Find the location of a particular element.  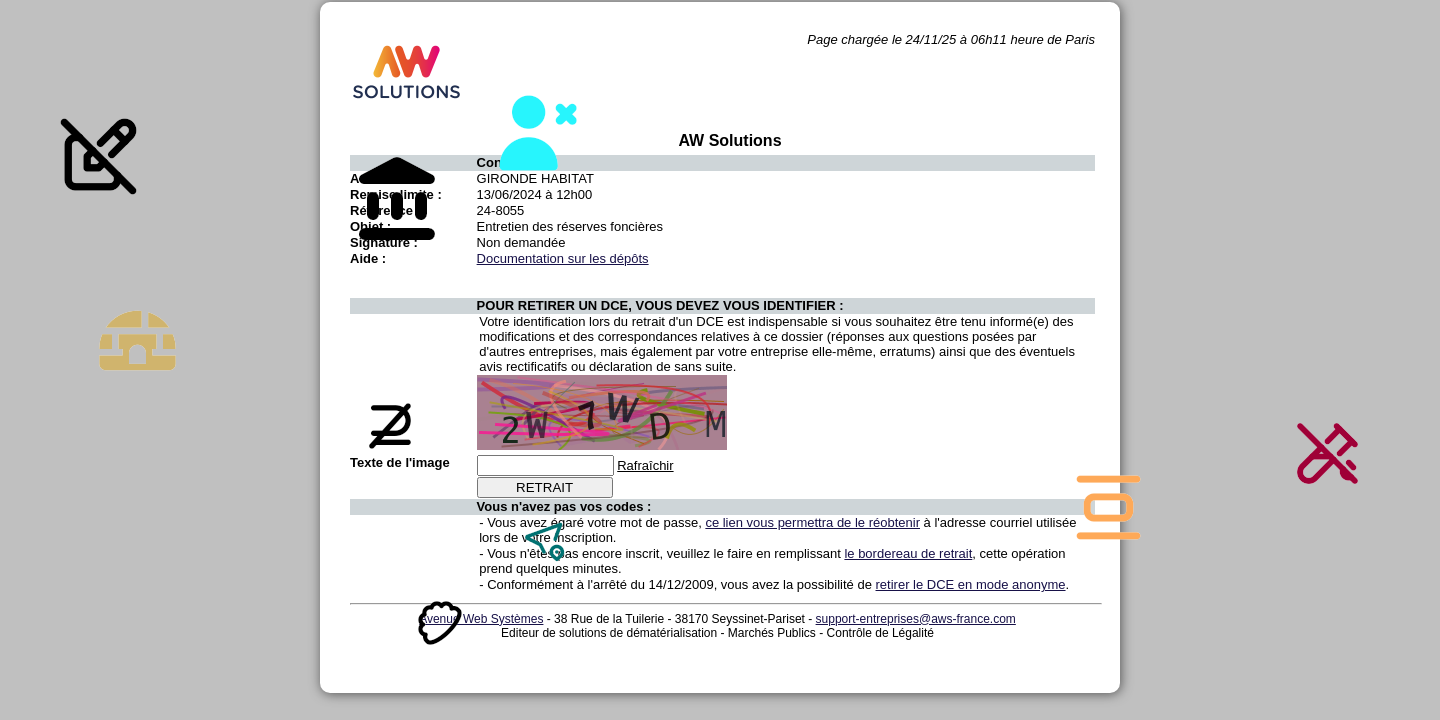

access bank or financial account is located at coordinates (399, 200).